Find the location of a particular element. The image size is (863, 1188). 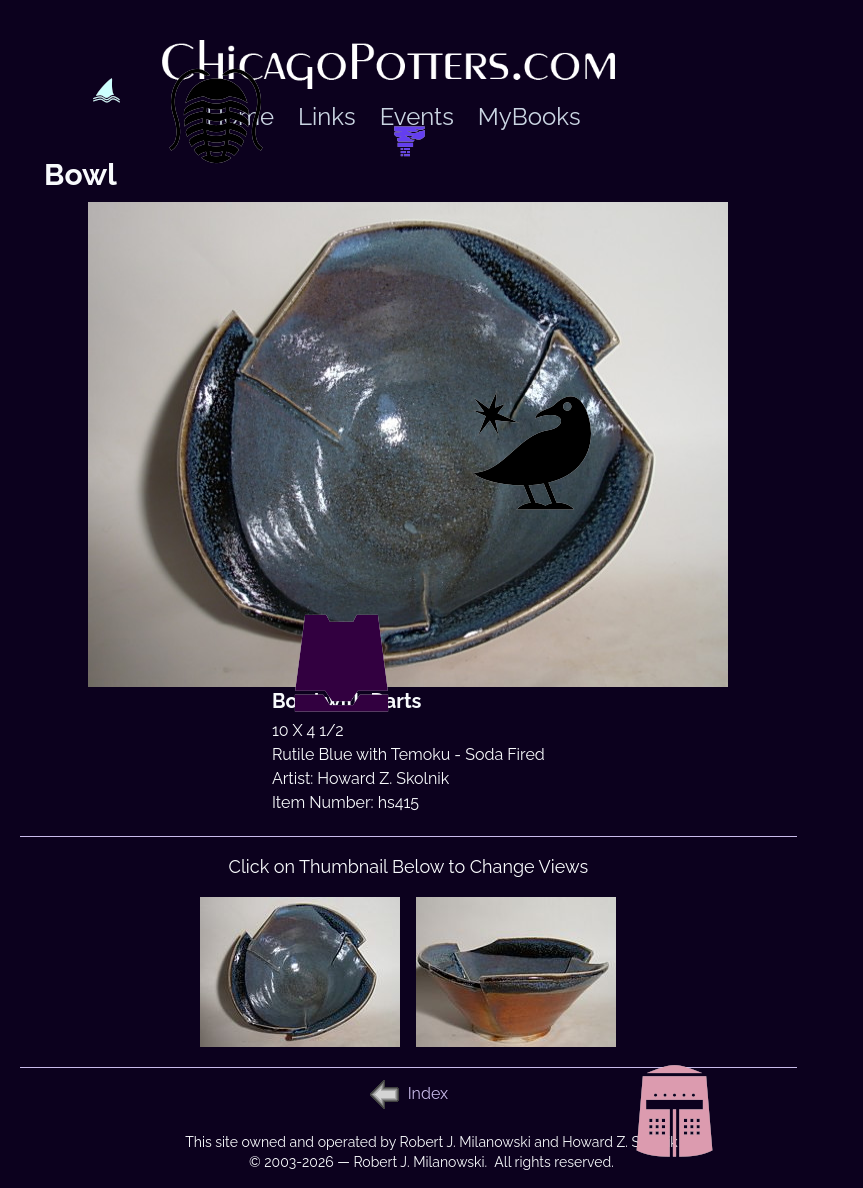

indicates a distraction or interruption event is located at coordinates (532, 449).